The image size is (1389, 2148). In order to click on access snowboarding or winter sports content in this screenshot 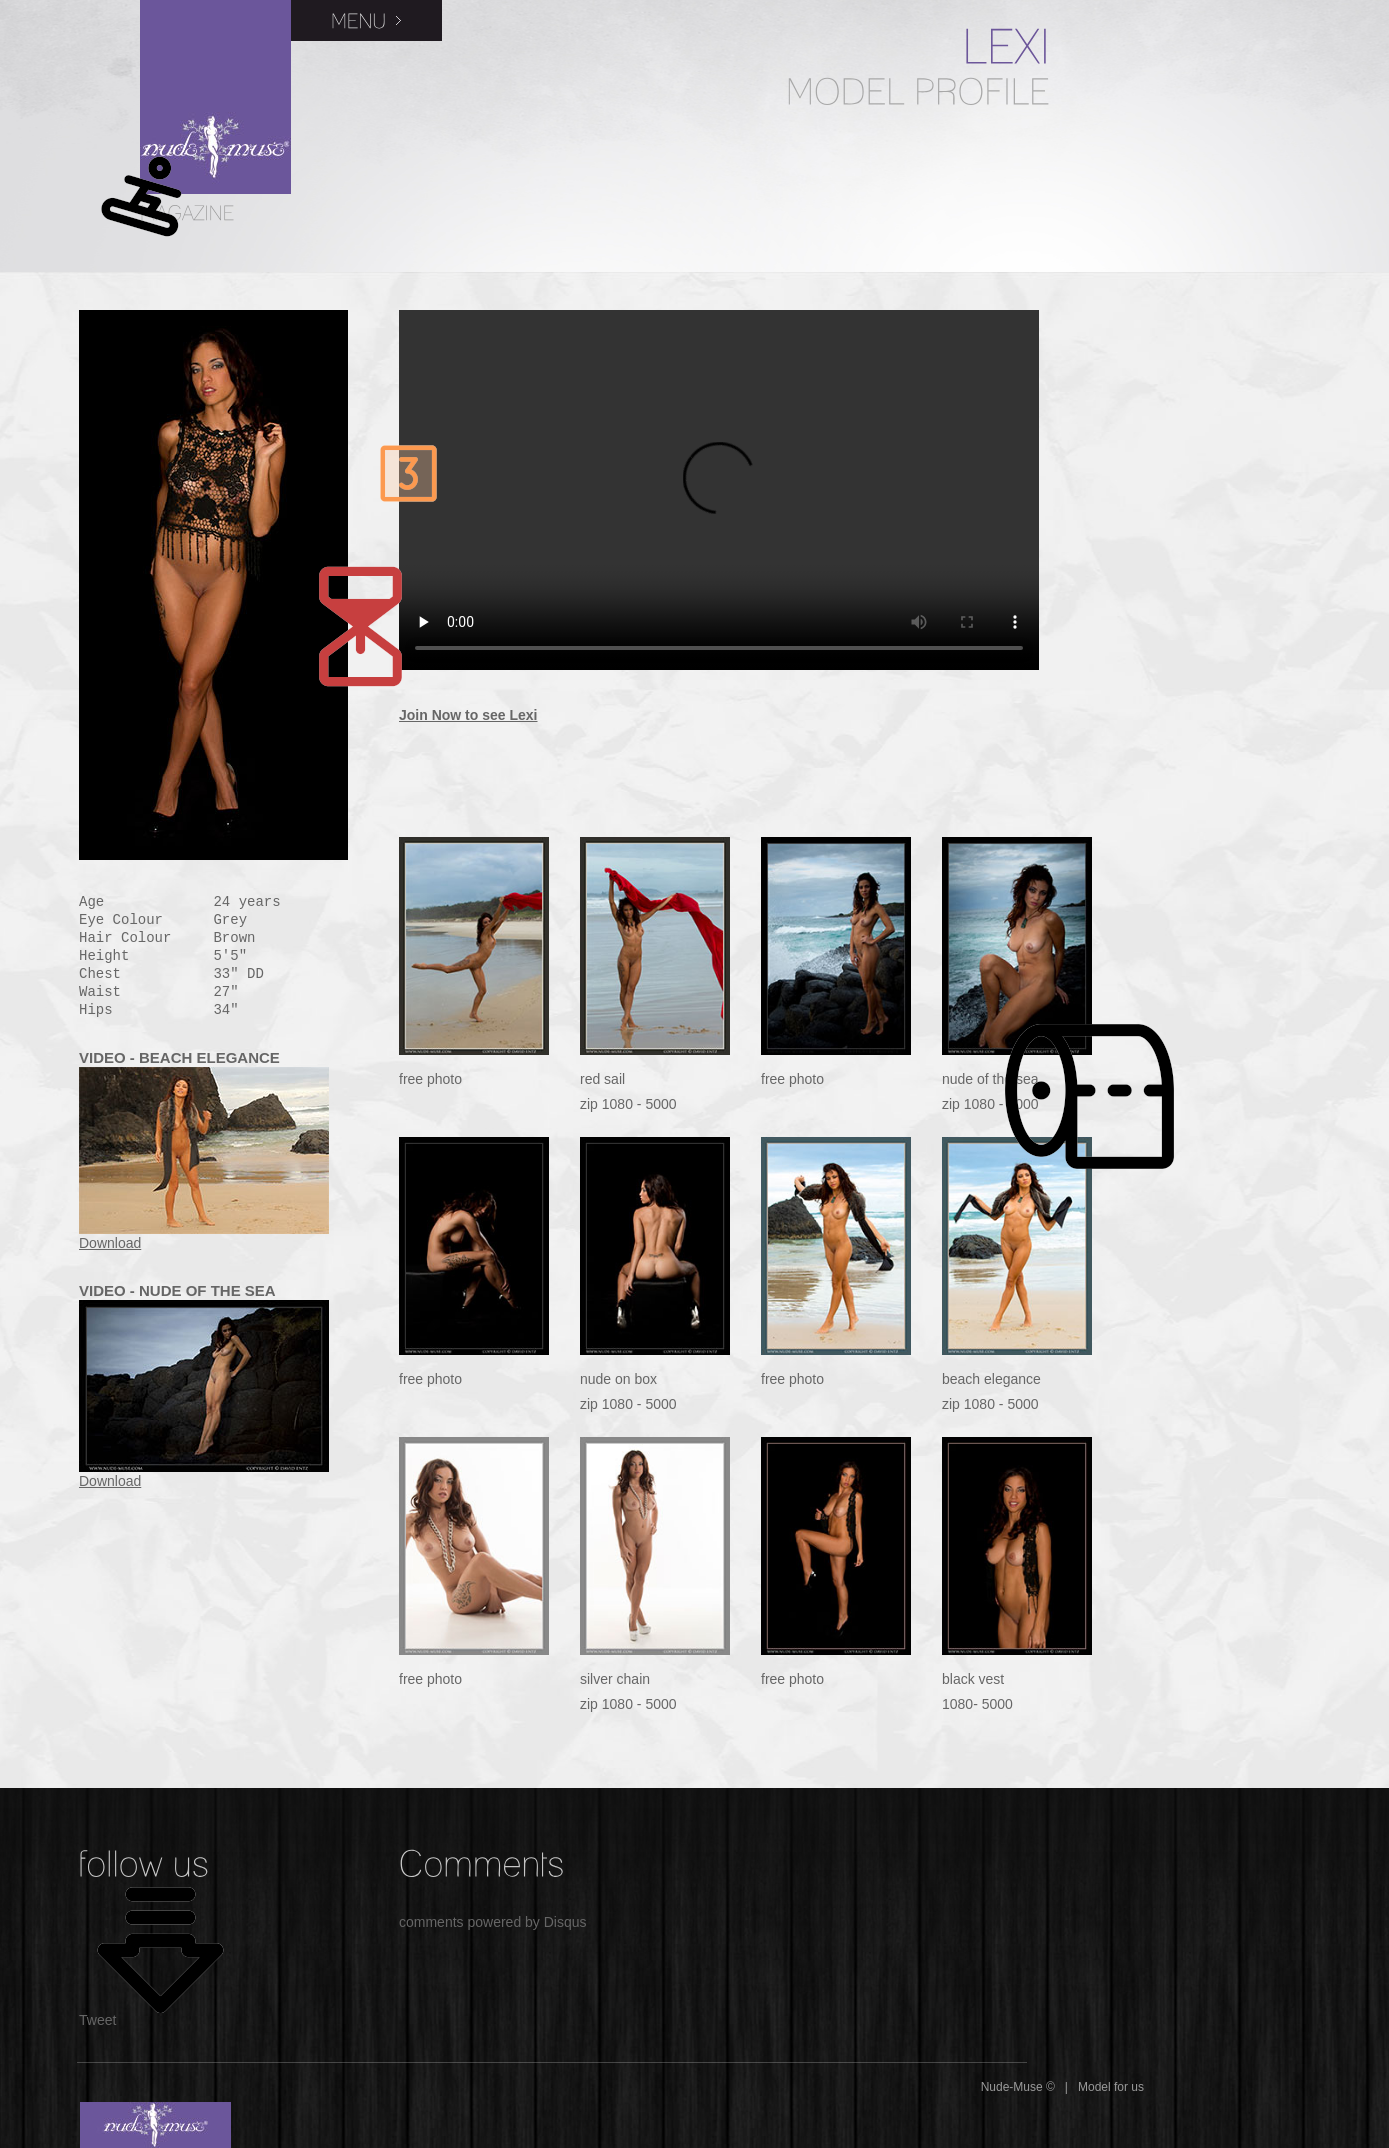, I will do `click(145, 196)`.